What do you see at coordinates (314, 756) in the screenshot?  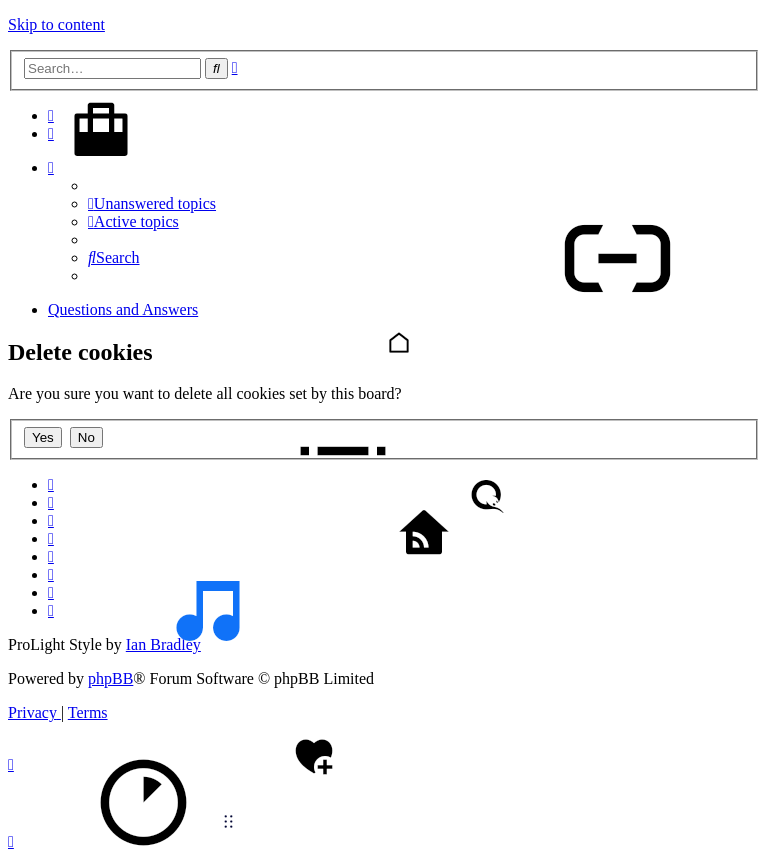 I see `add to favorites` at bounding box center [314, 756].